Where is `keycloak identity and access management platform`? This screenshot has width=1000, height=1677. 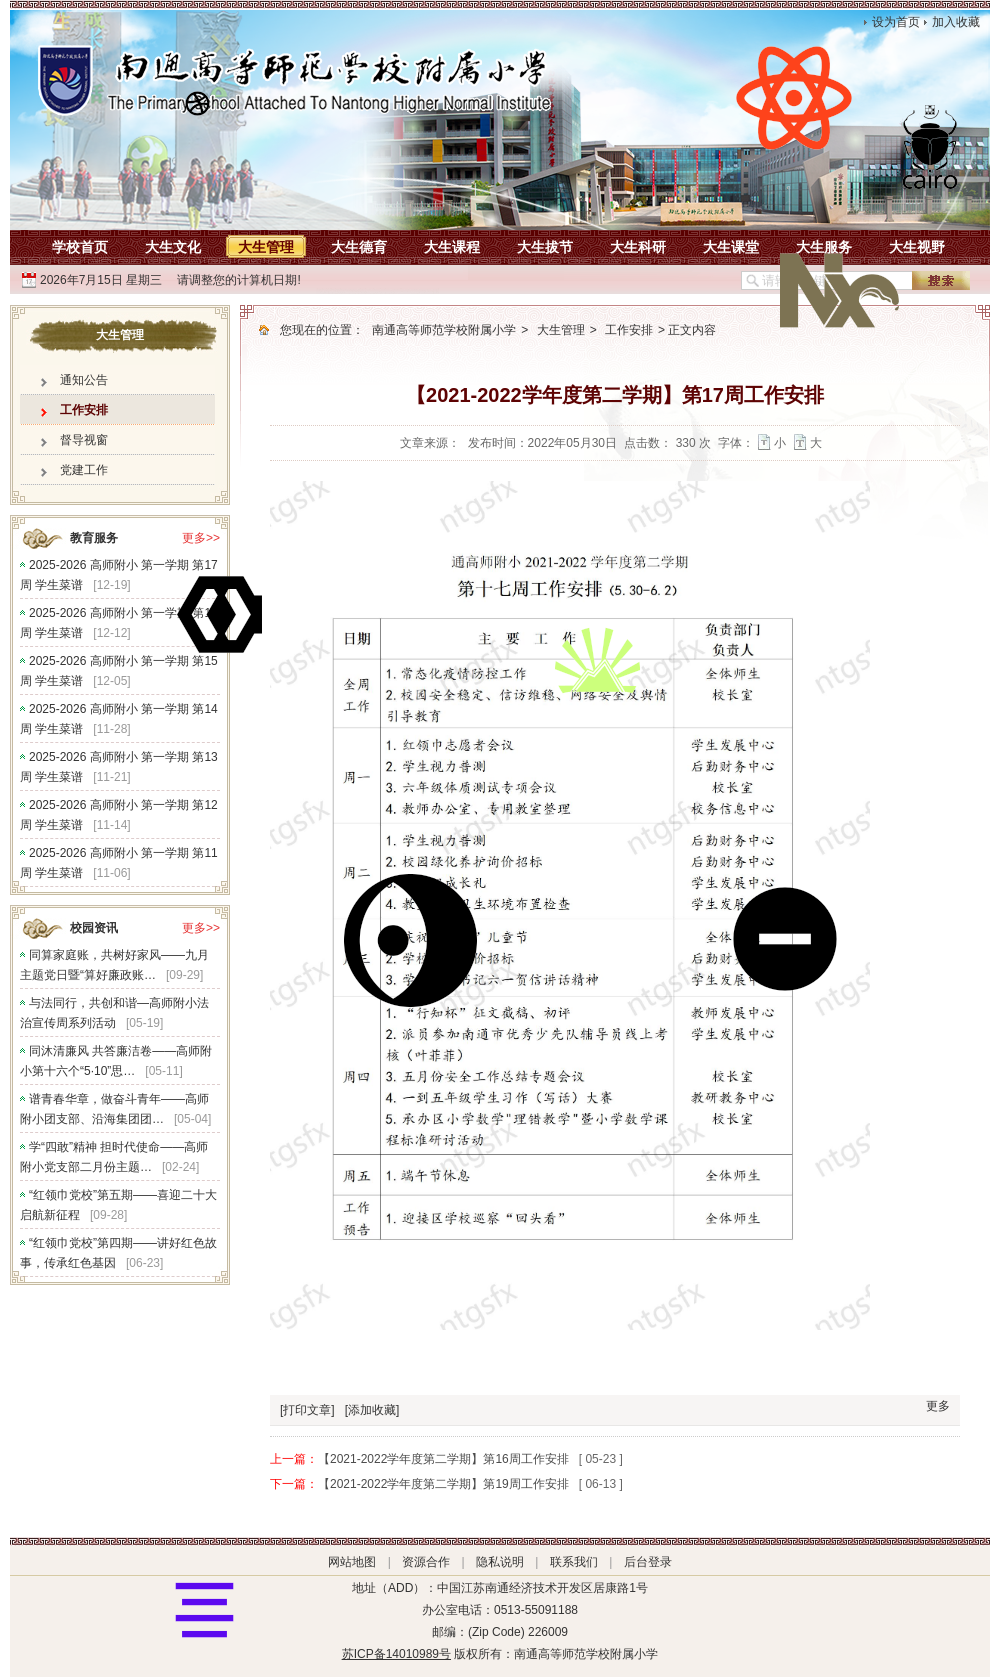
keycloak identity and access management platform is located at coordinates (219, 614).